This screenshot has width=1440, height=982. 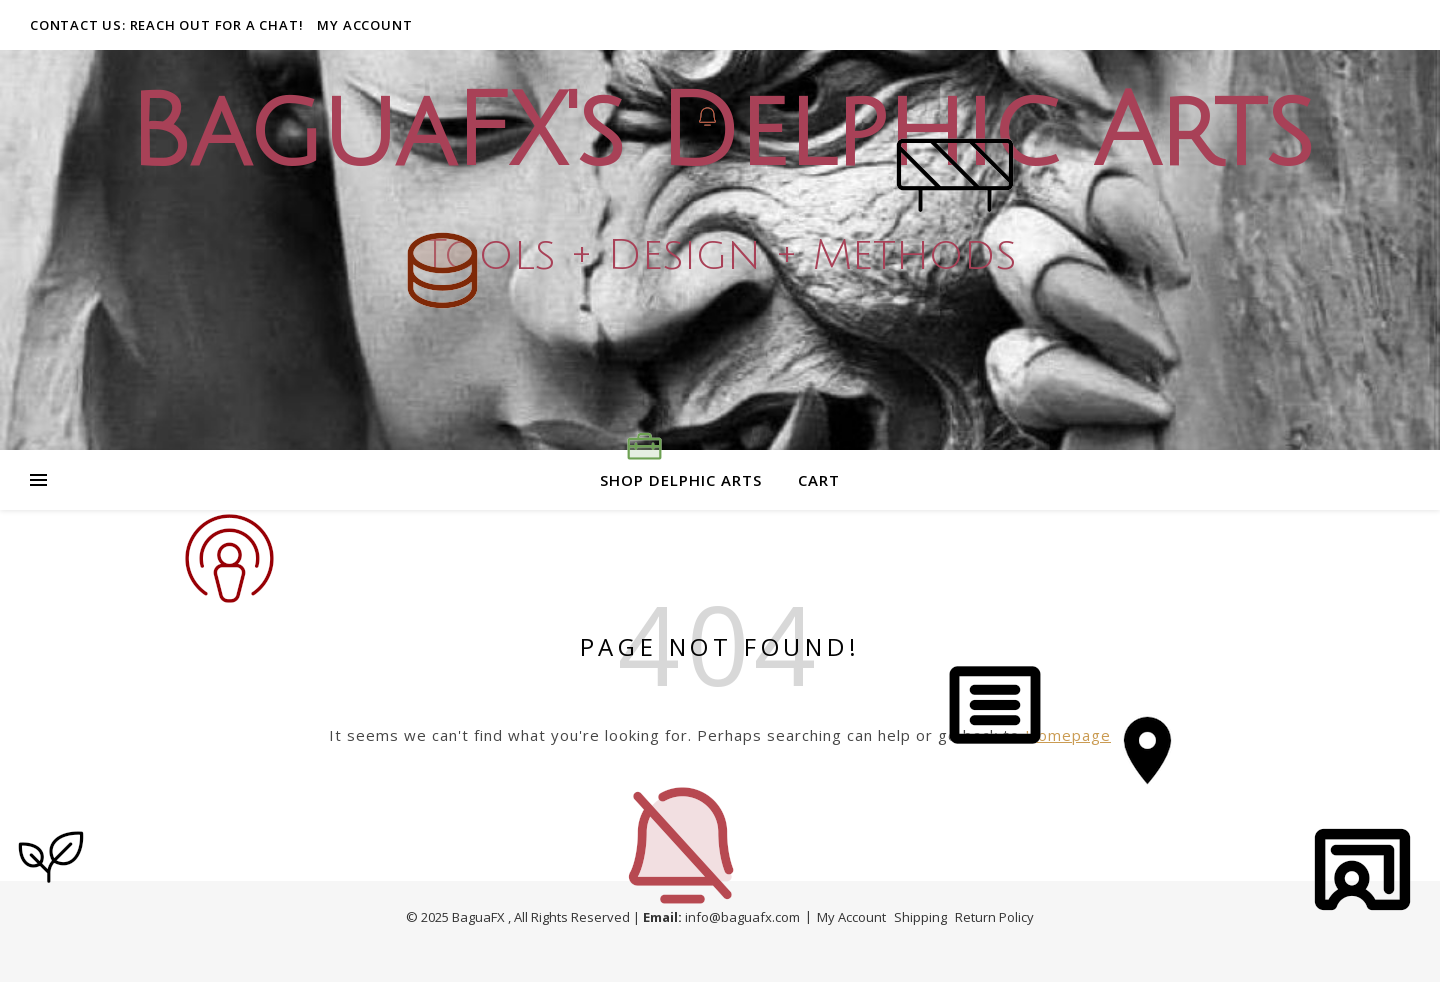 What do you see at coordinates (644, 447) in the screenshot?
I see `access tools and settings` at bounding box center [644, 447].